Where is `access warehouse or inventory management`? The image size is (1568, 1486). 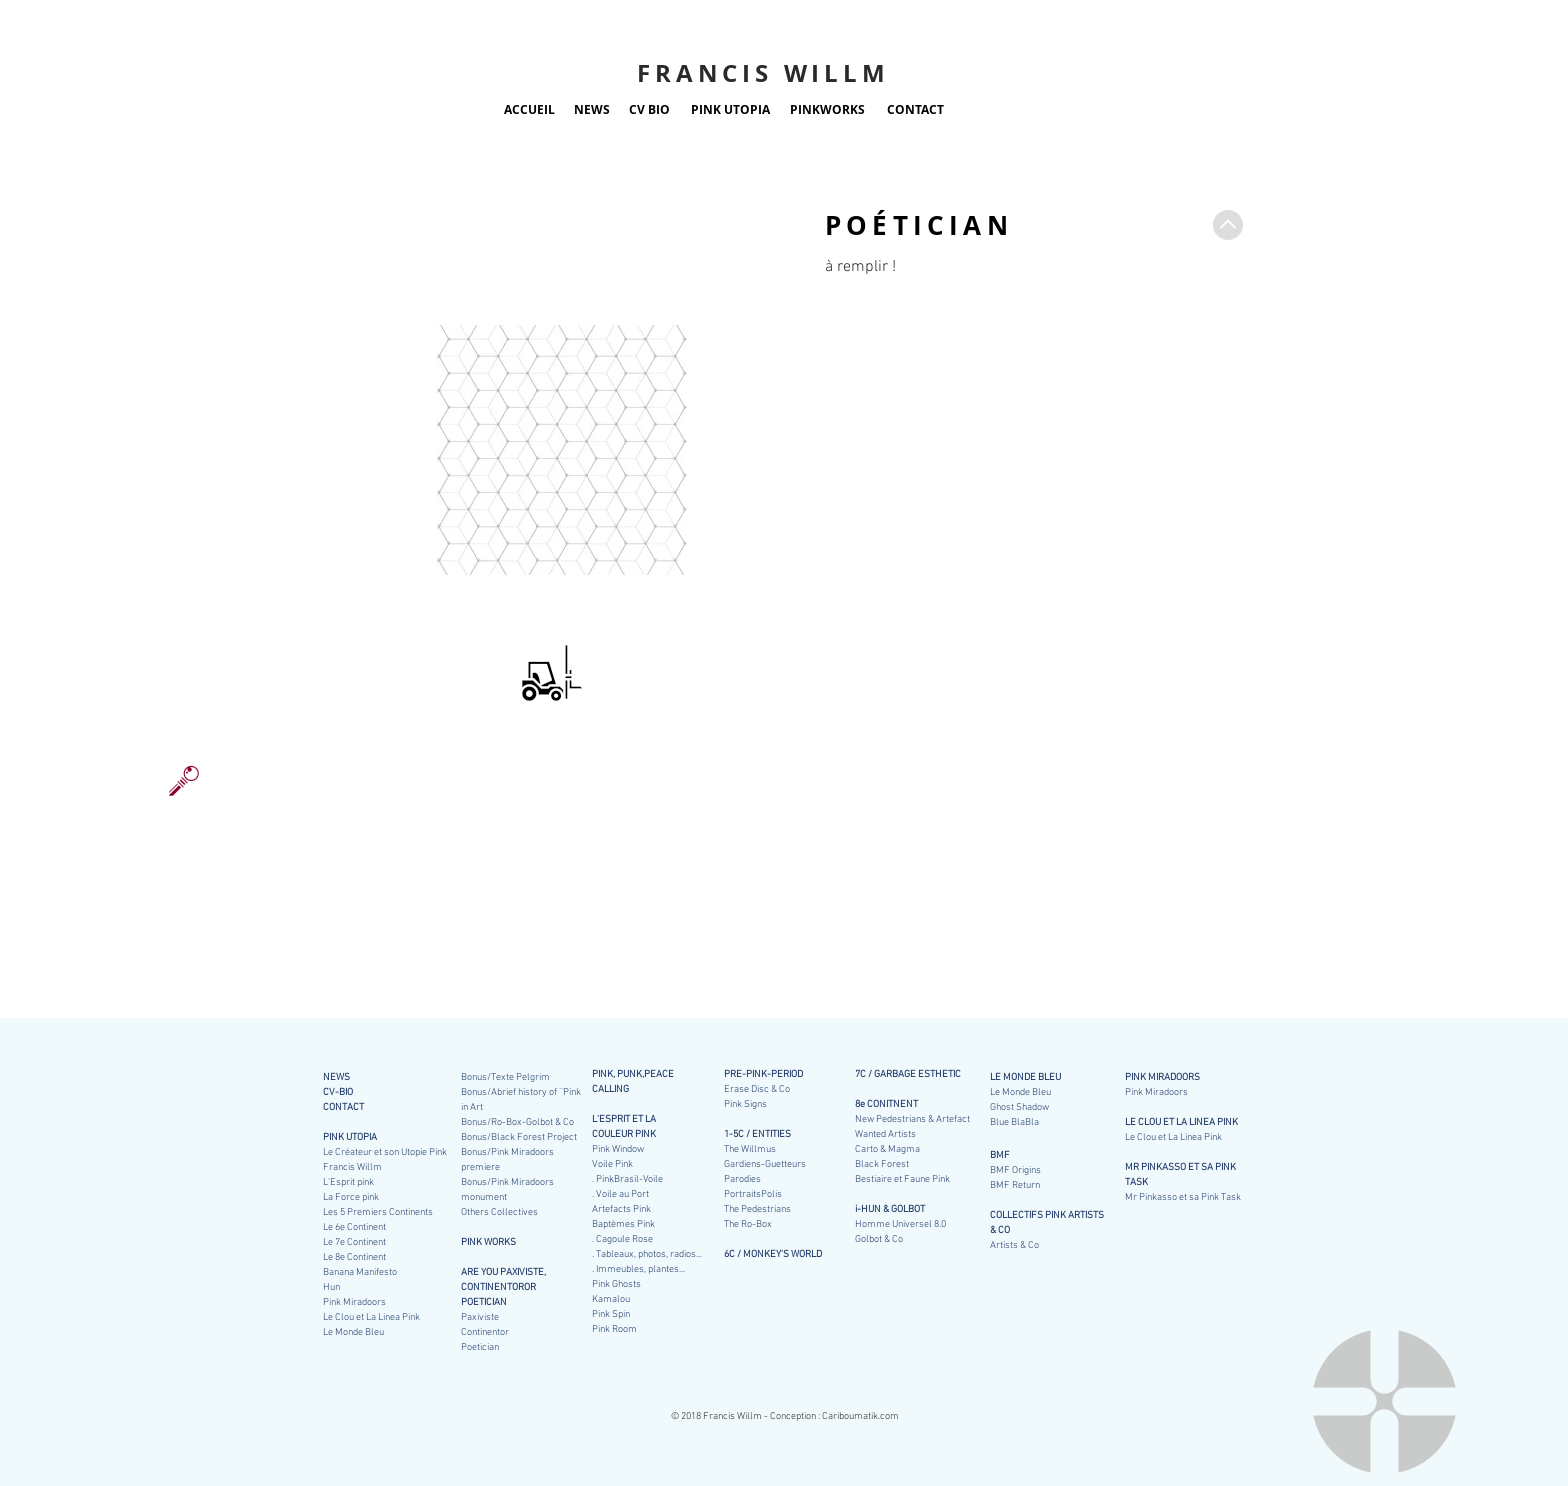
access warehouse or inventory management is located at coordinates (552, 671).